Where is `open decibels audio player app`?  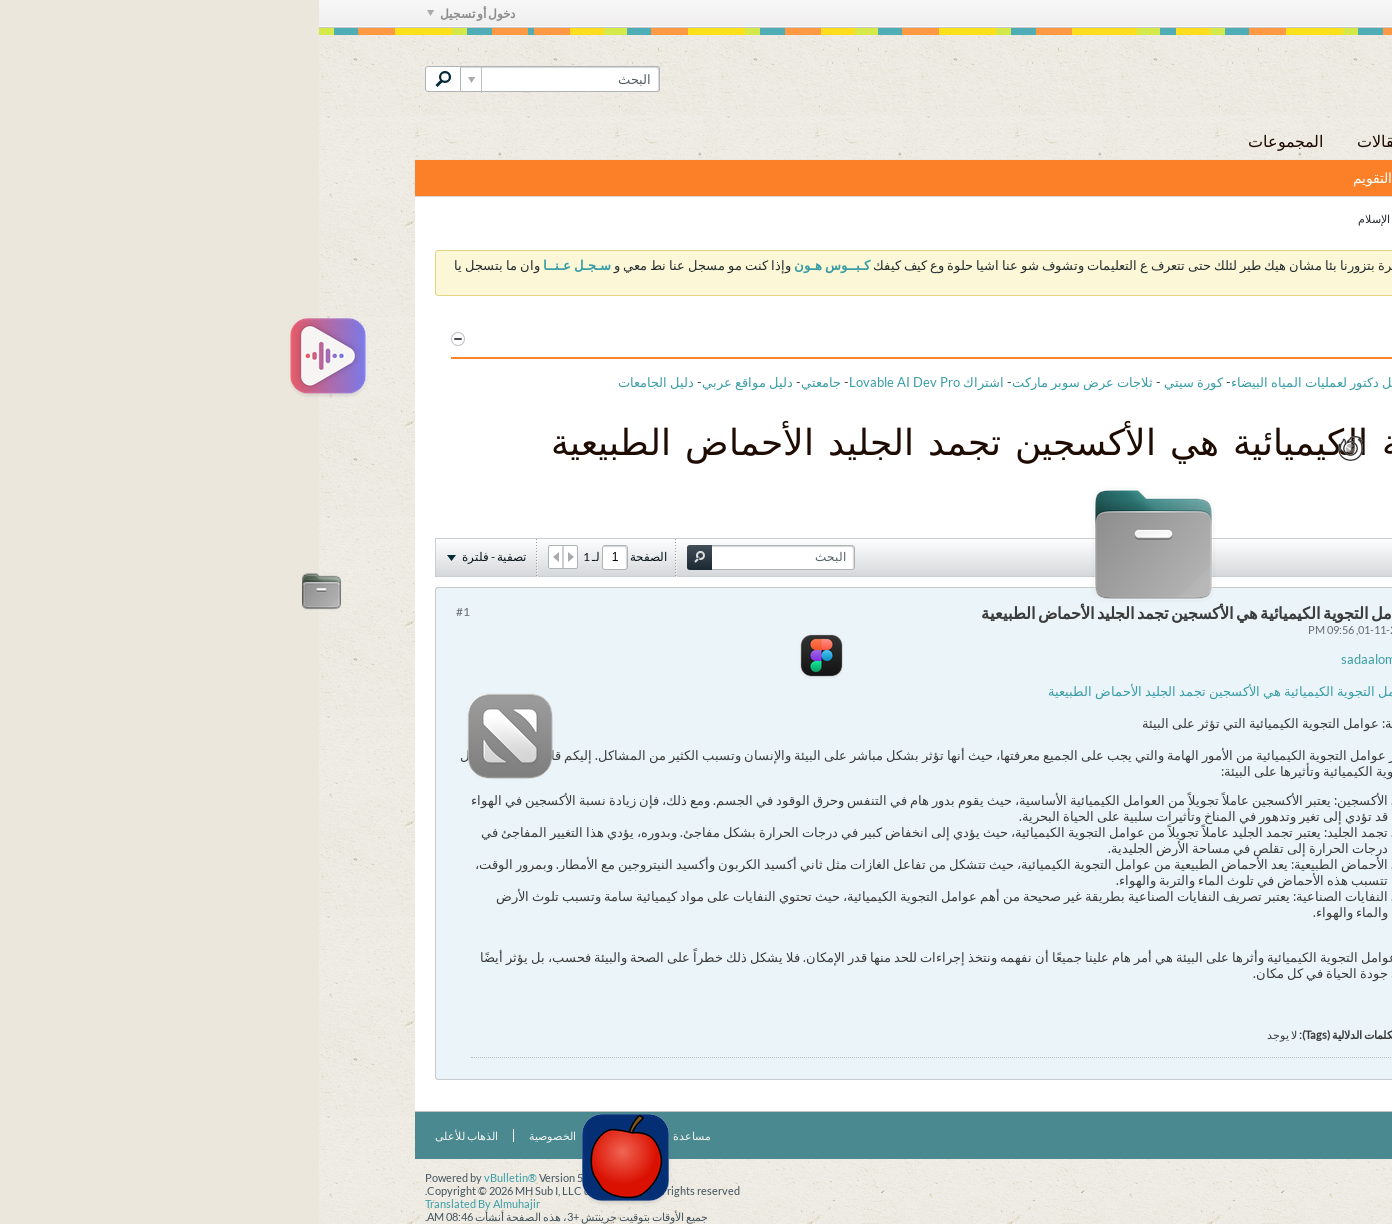
open decibels audio player app is located at coordinates (328, 356).